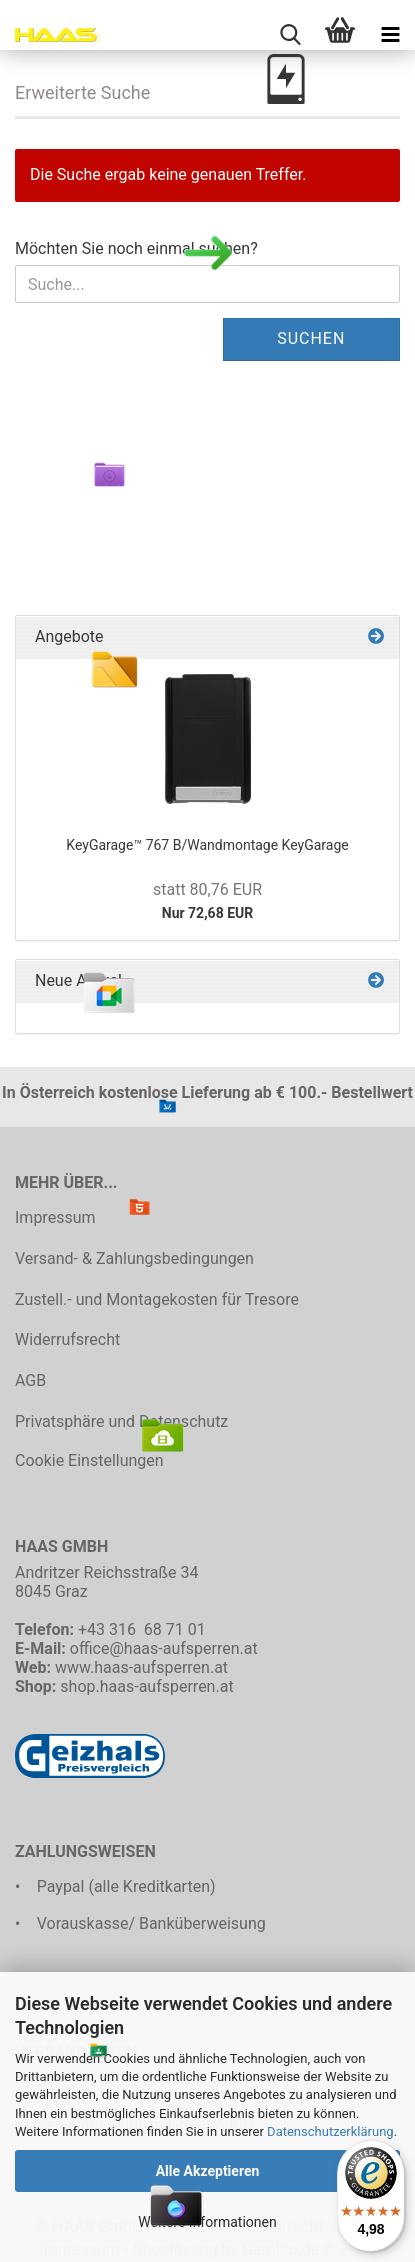 The width and height of the screenshot is (415, 2262). I want to click on open folder containing Google Meet files, so click(109, 994).